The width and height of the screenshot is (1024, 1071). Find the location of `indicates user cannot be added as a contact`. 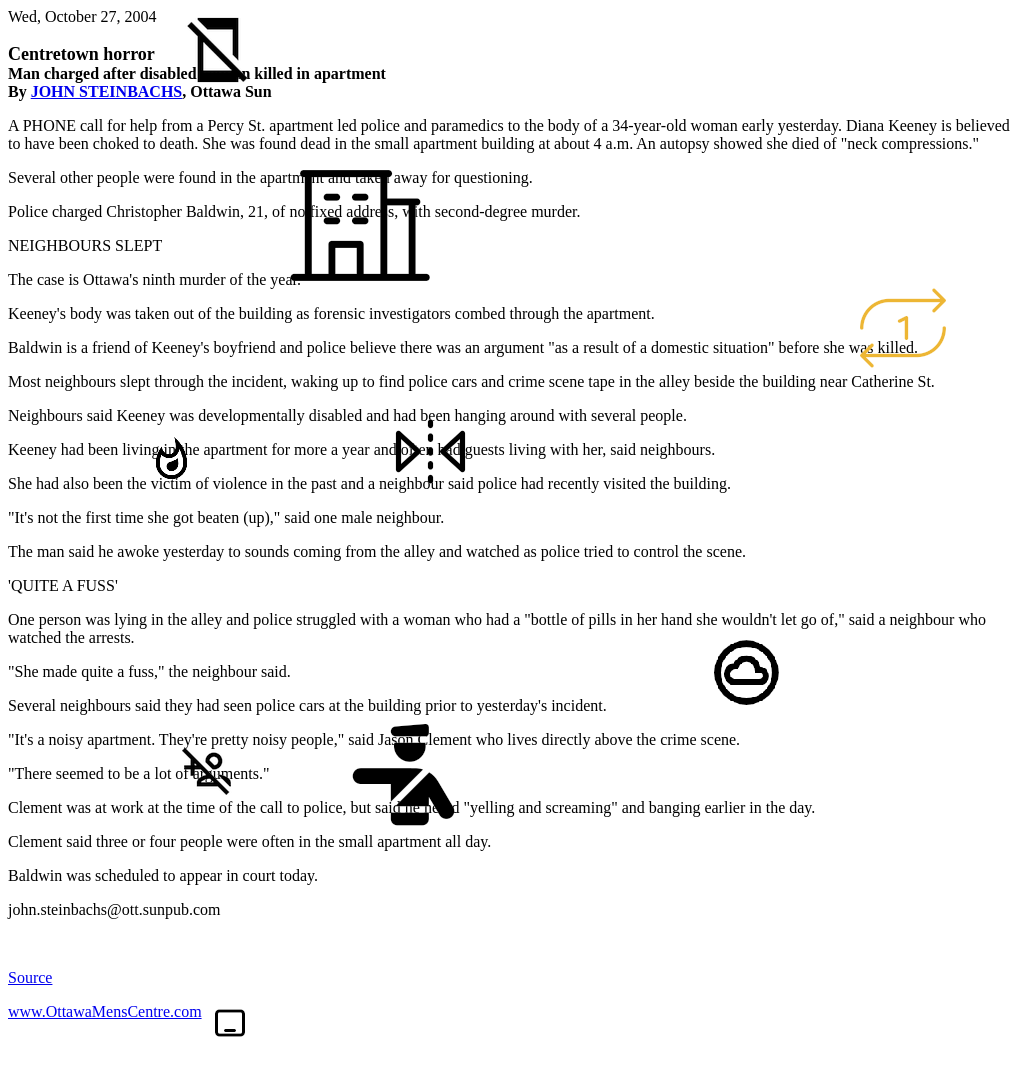

indicates user cannot be added as a contact is located at coordinates (207, 769).